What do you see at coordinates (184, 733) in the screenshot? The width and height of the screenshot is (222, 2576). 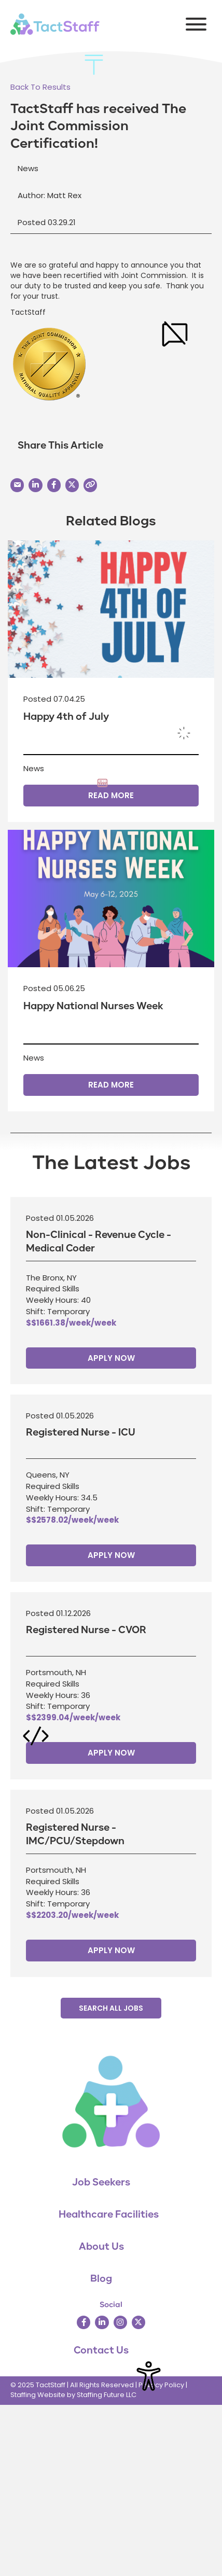 I see `indicates loading or processing in progress` at bounding box center [184, 733].